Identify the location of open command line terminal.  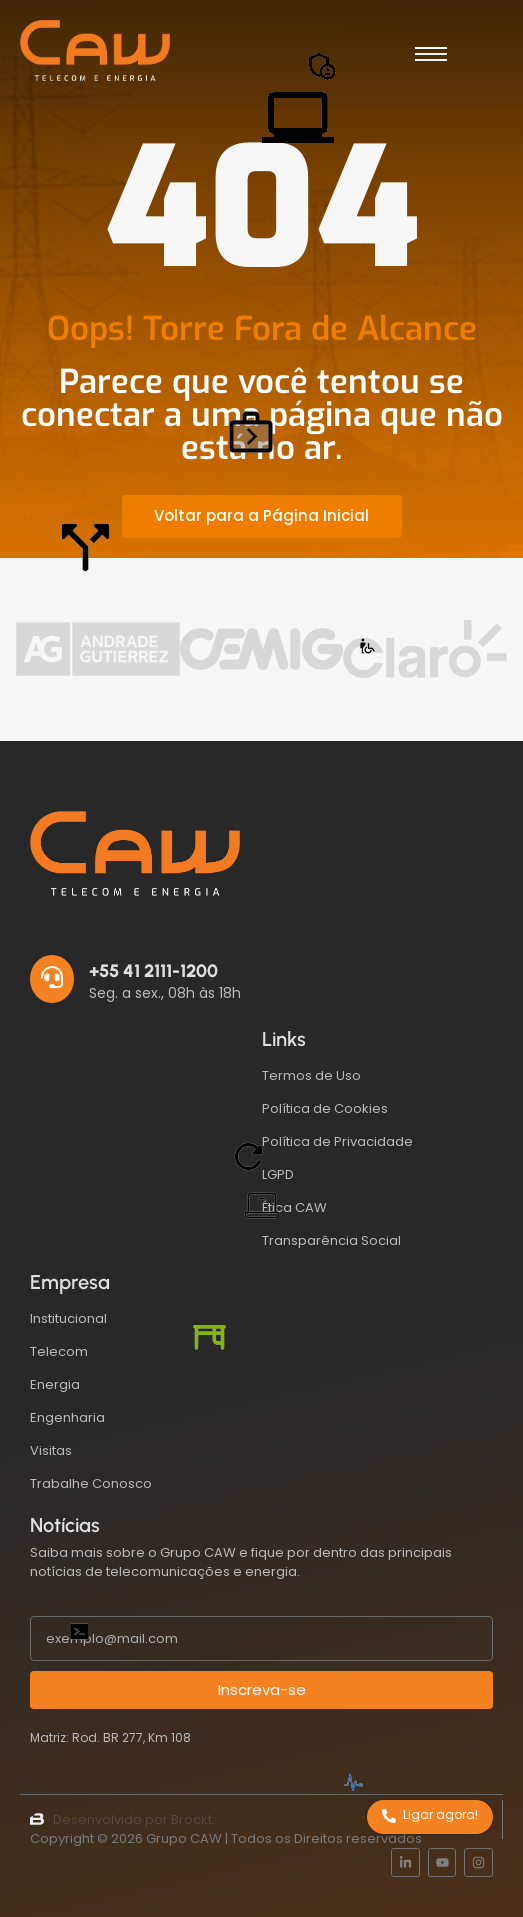
(79, 1631).